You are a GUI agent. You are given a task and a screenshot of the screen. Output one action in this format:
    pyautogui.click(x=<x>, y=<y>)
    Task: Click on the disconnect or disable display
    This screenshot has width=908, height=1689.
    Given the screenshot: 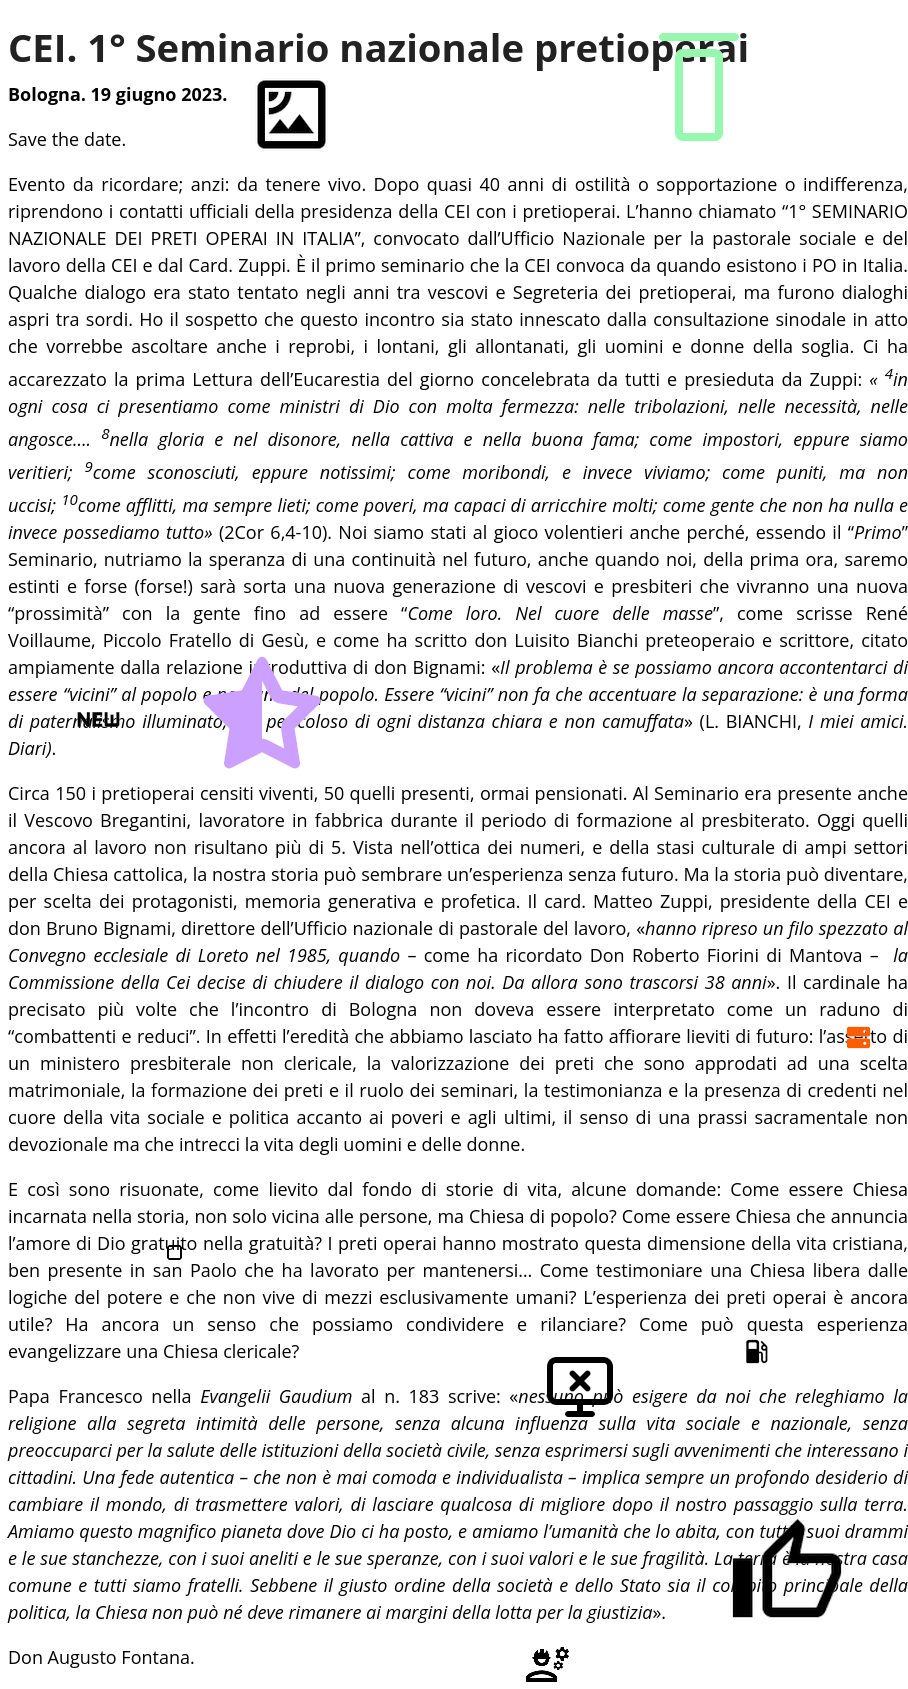 What is the action you would take?
    pyautogui.click(x=580, y=1387)
    